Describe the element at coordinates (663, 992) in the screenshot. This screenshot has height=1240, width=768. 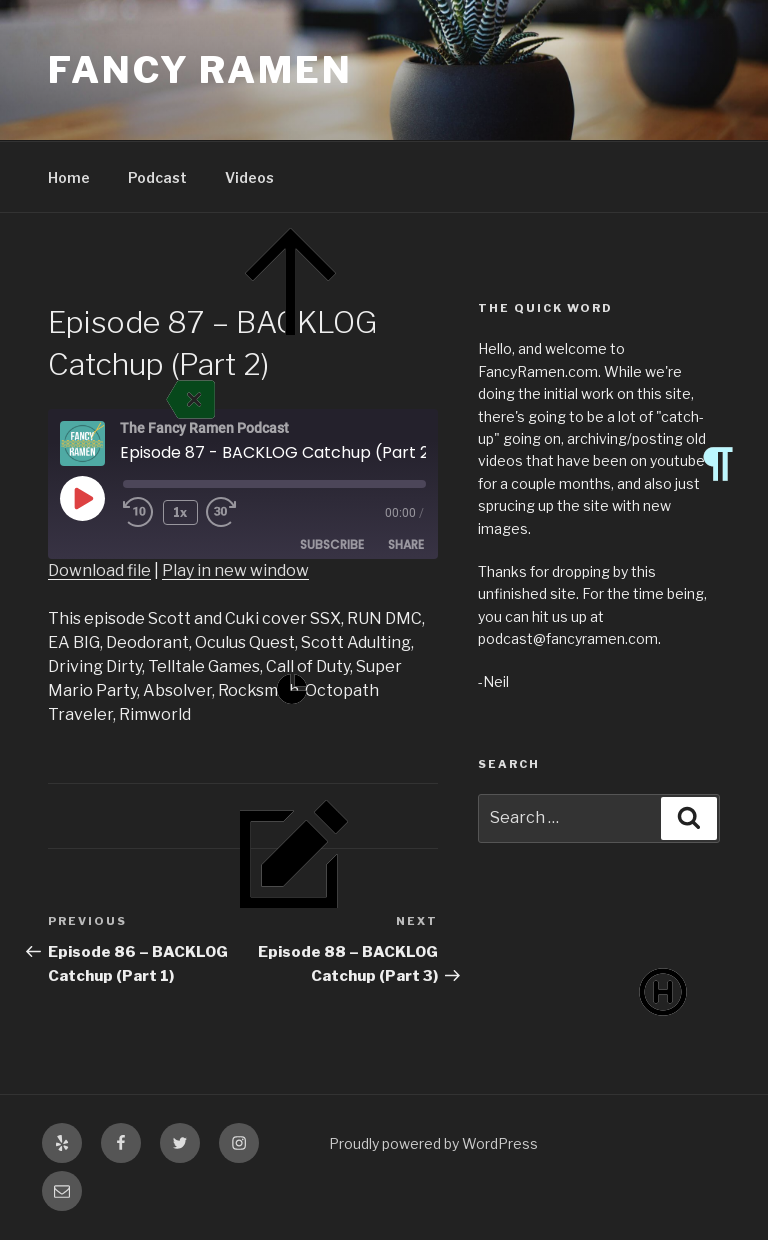
I see `navigate to section H or category H` at that location.